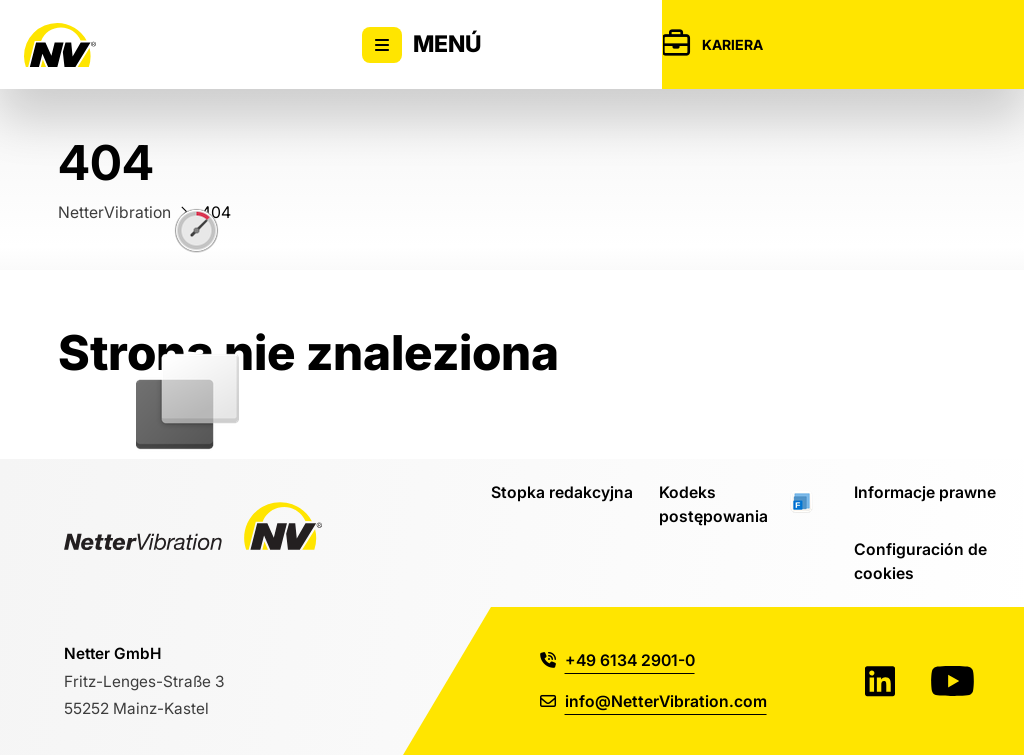 The height and width of the screenshot is (755, 1024). What do you see at coordinates (187, 401) in the screenshot?
I see `open task view to see all open windows` at bounding box center [187, 401].